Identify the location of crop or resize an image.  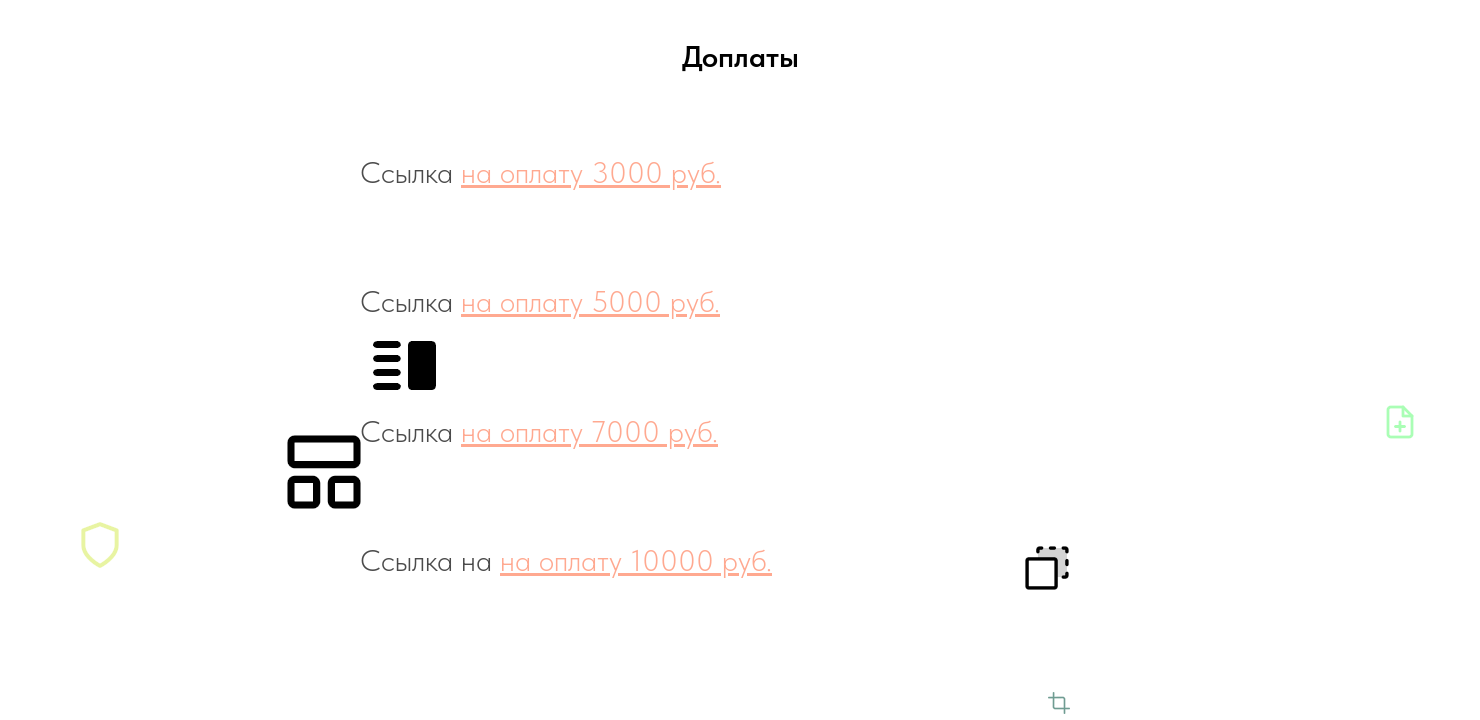
(1059, 703).